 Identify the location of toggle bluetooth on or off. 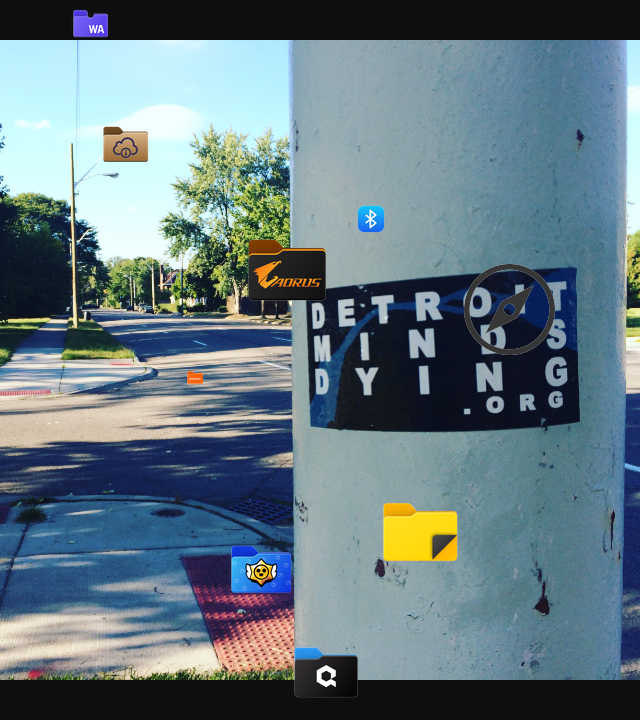
(371, 219).